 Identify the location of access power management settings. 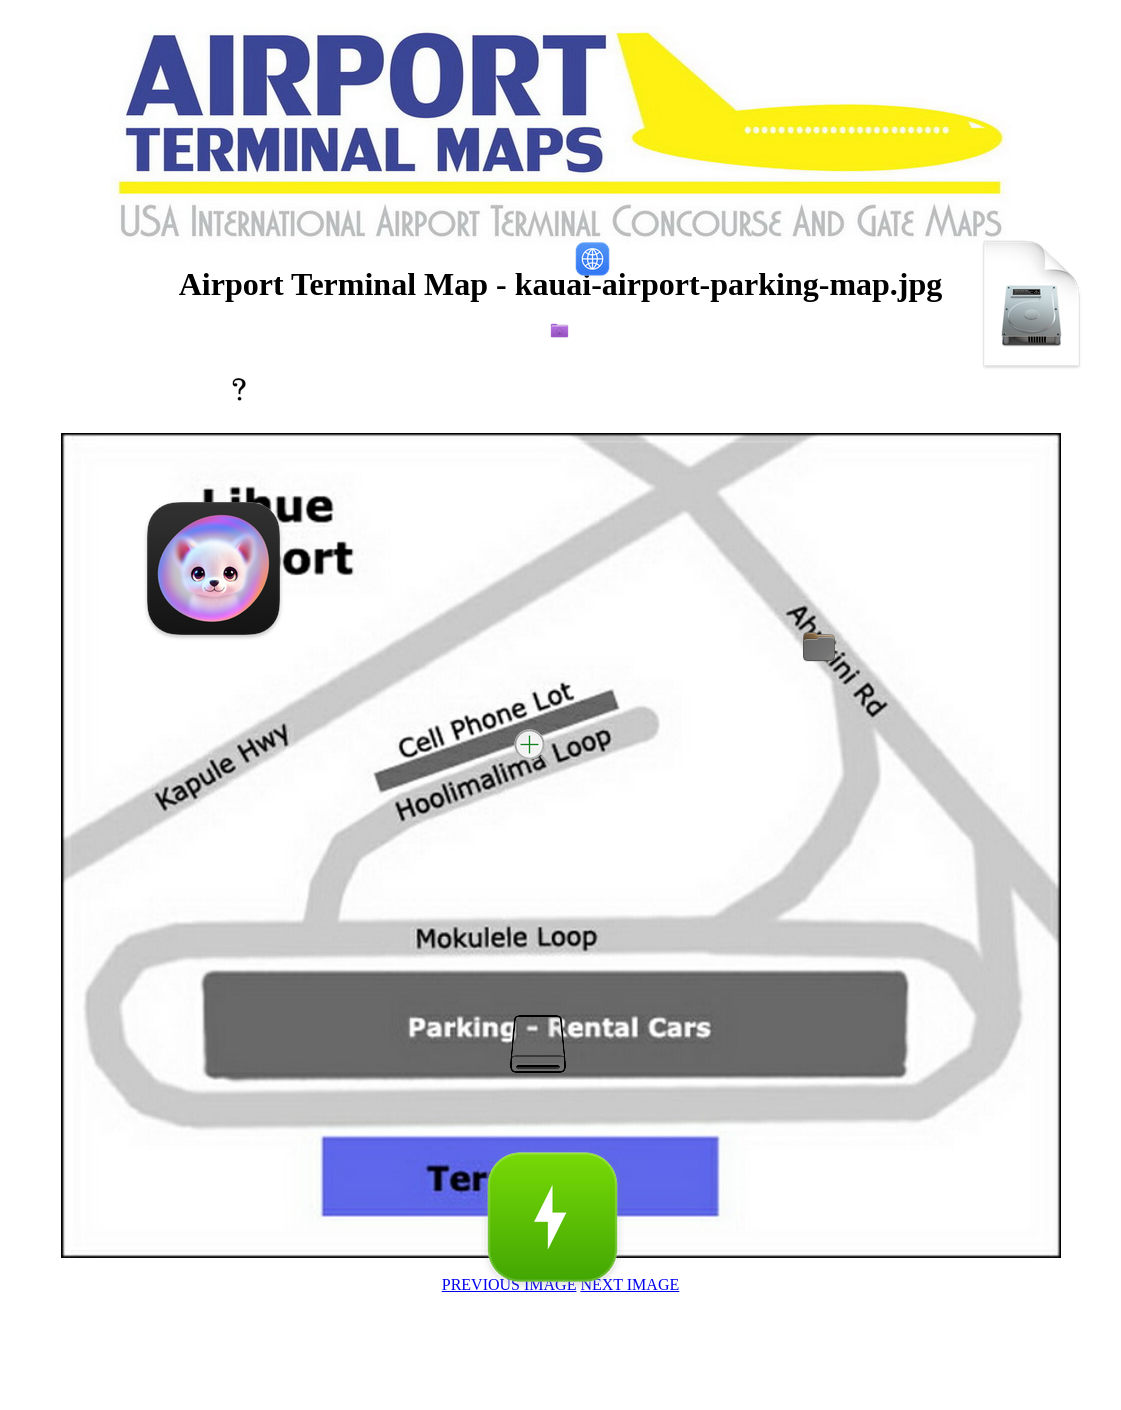
(552, 1219).